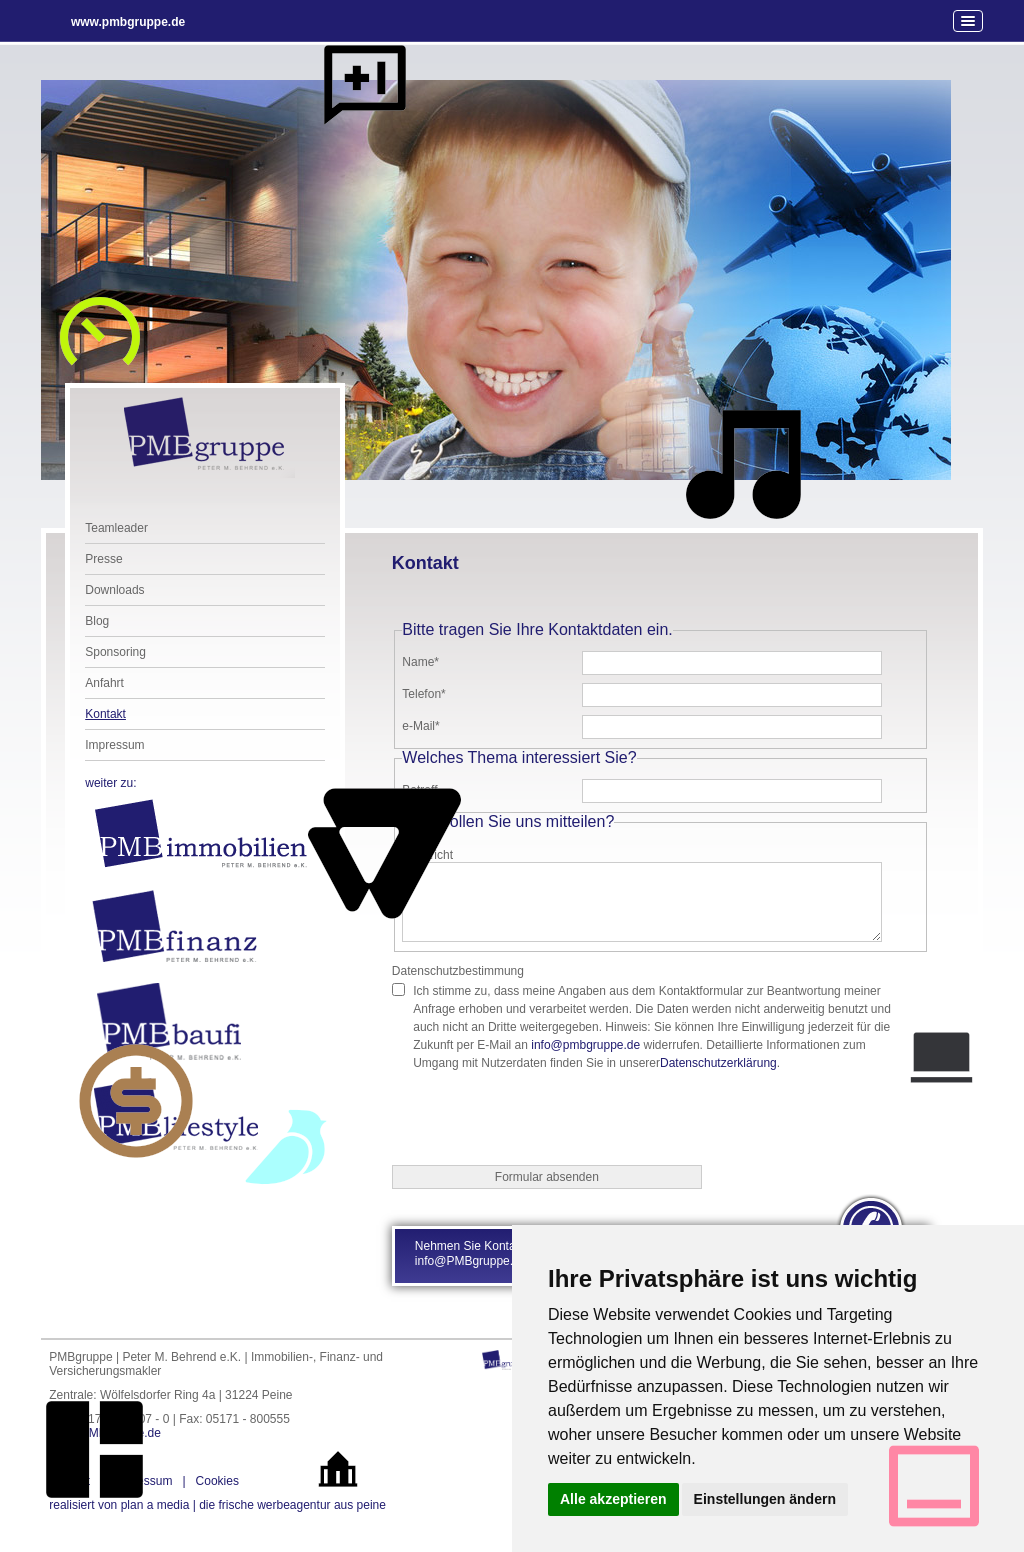 The height and width of the screenshot is (1552, 1024). I want to click on visit the VTEX website or platform, so click(384, 853).